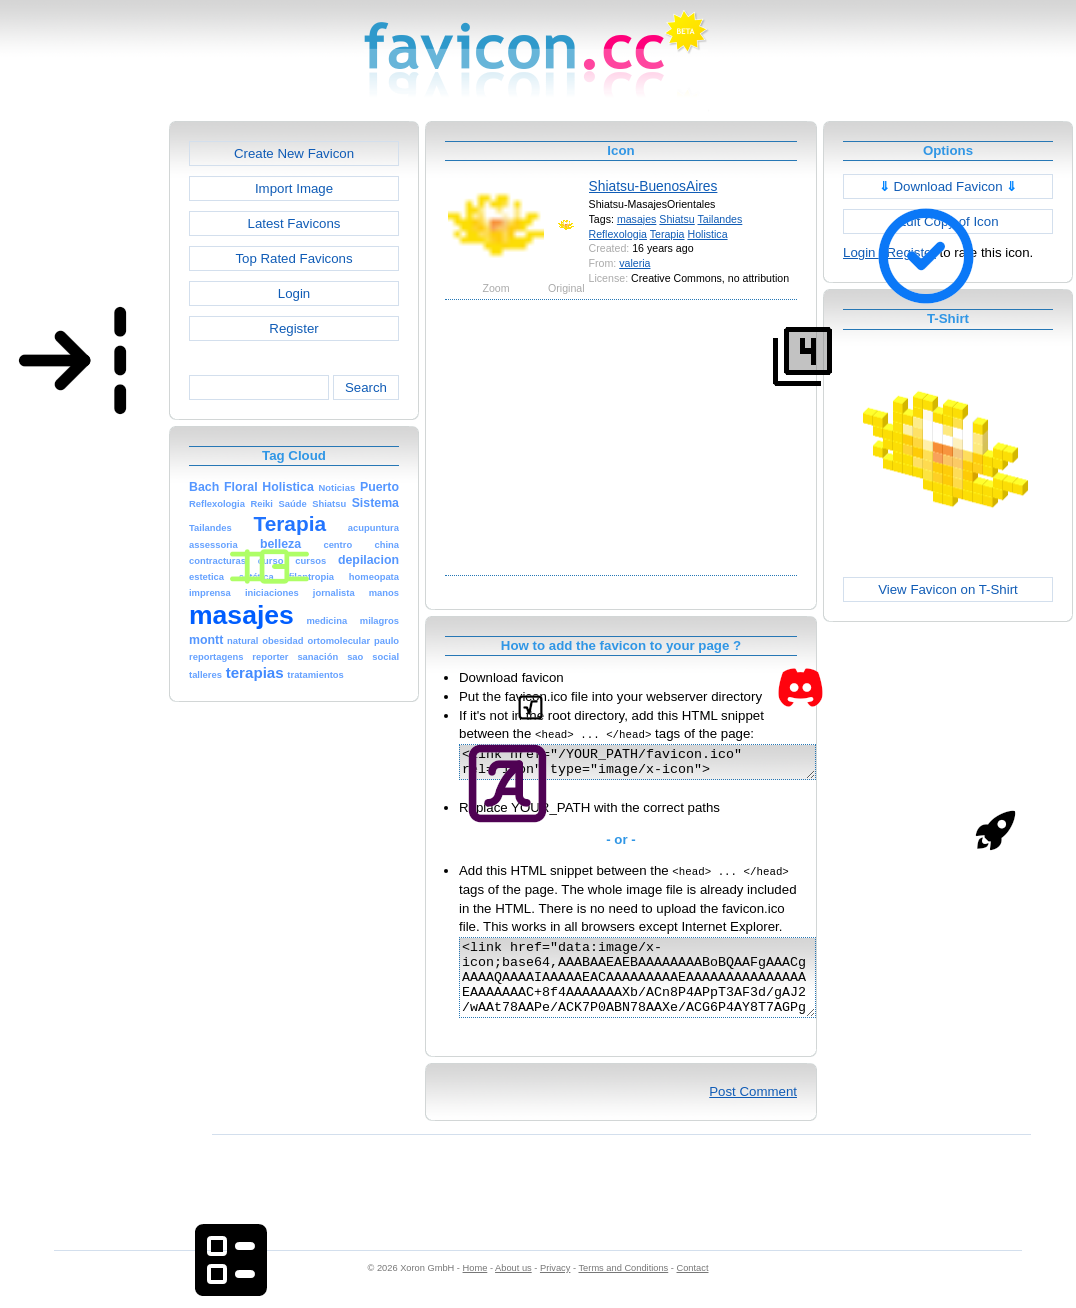  Describe the element at coordinates (231, 1260) in the screenshot. I see `view ballot or voting options` at that location.